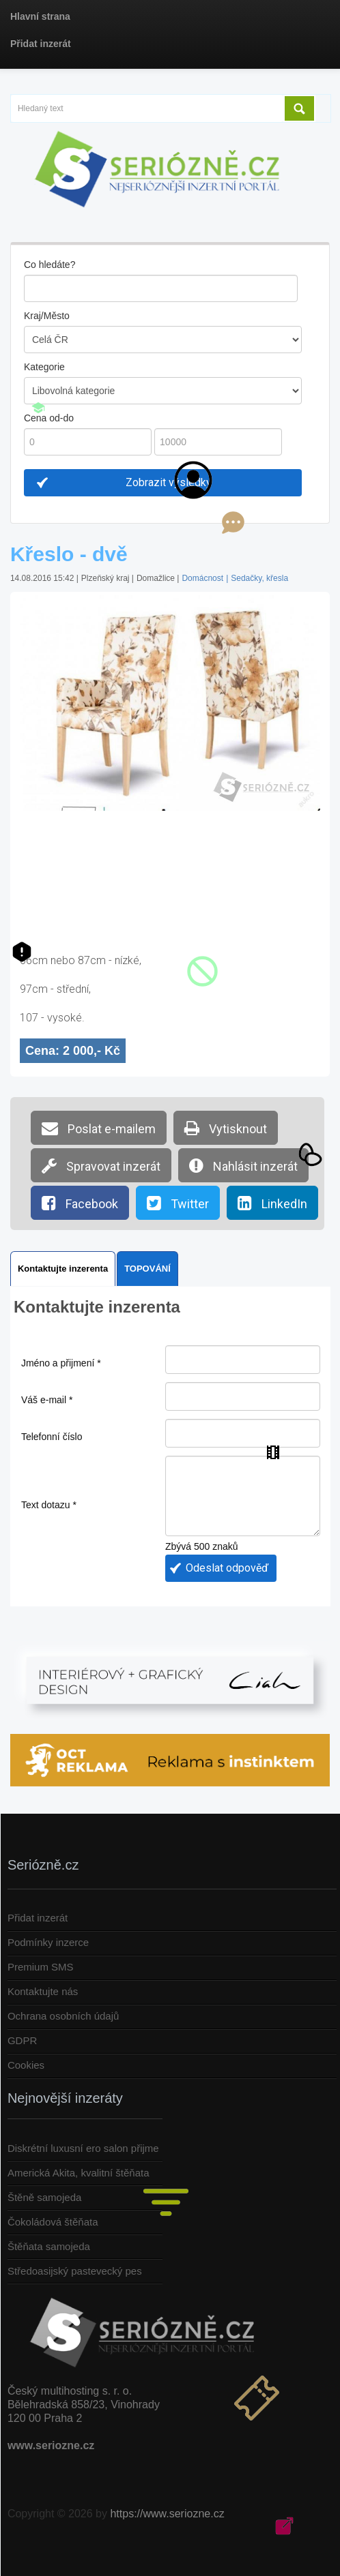 This screenshot has height=2576, width=340. I want to click on open link in new tab or window, so click(284, 2526).